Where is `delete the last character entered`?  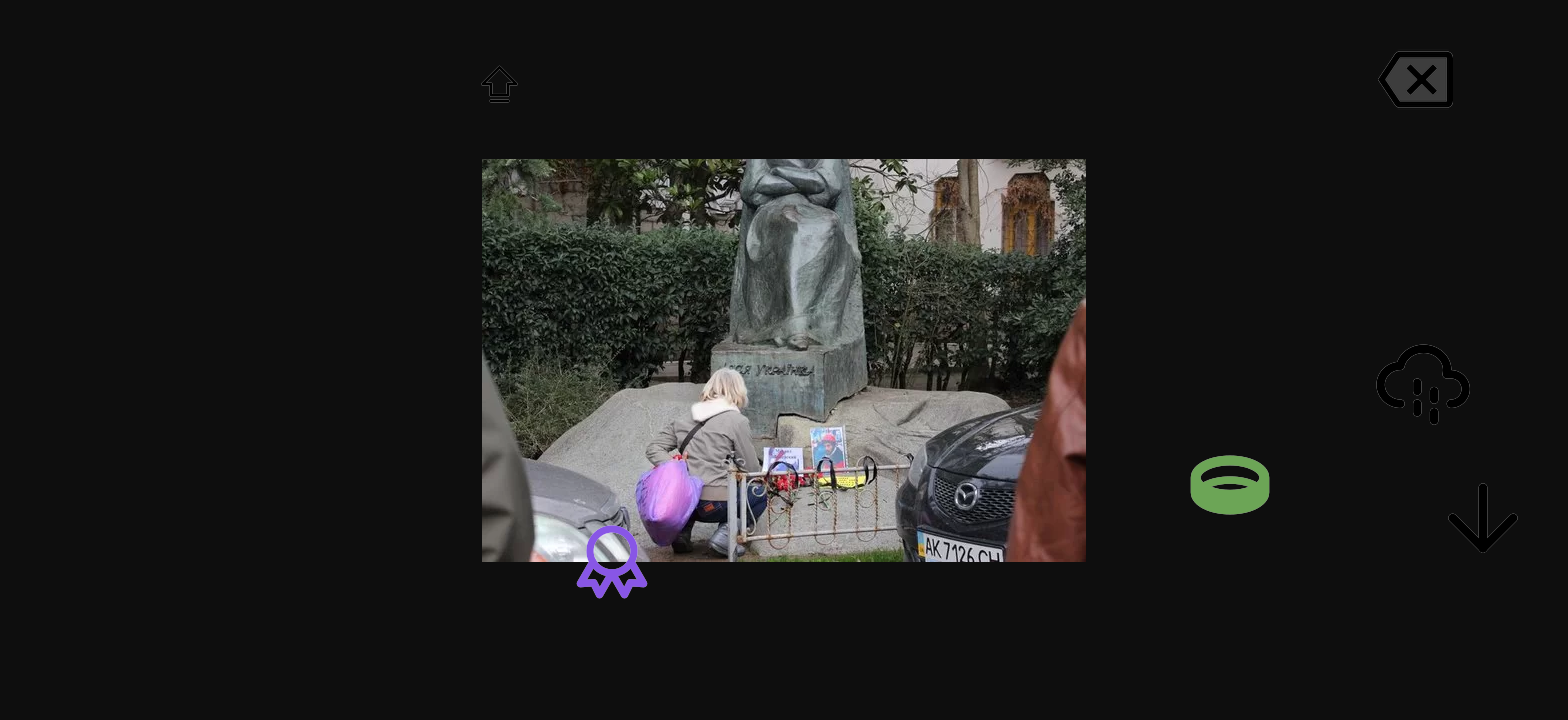
delete the last character entered is located at coordinates (1415, 79).